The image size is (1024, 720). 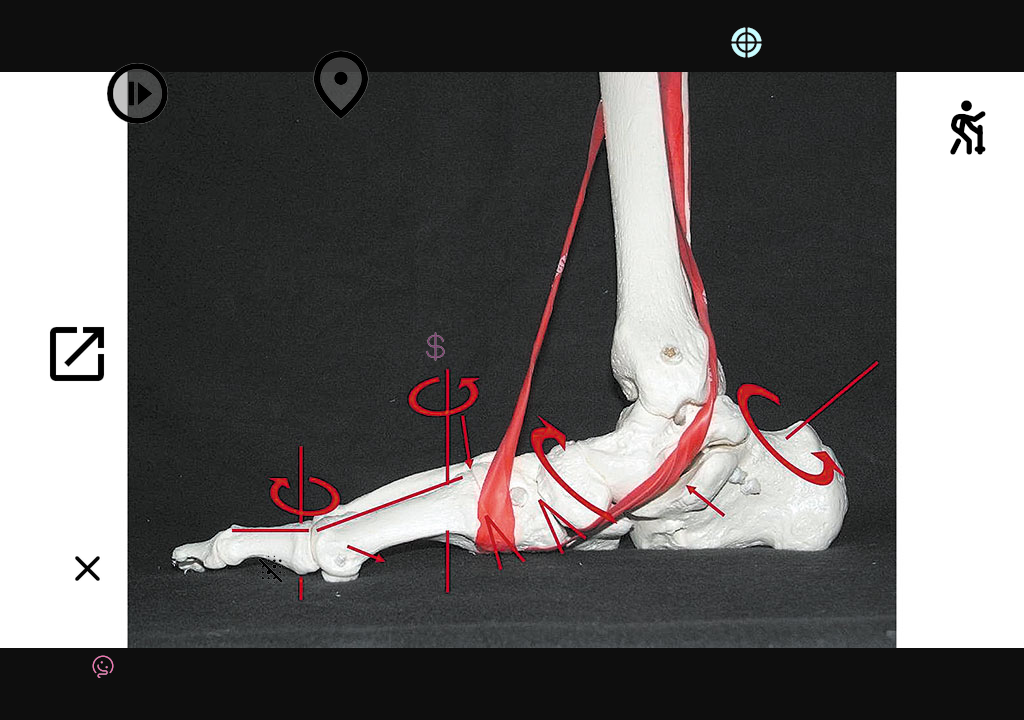 I want to click on disable blur effect, so click(x=271, y=569).